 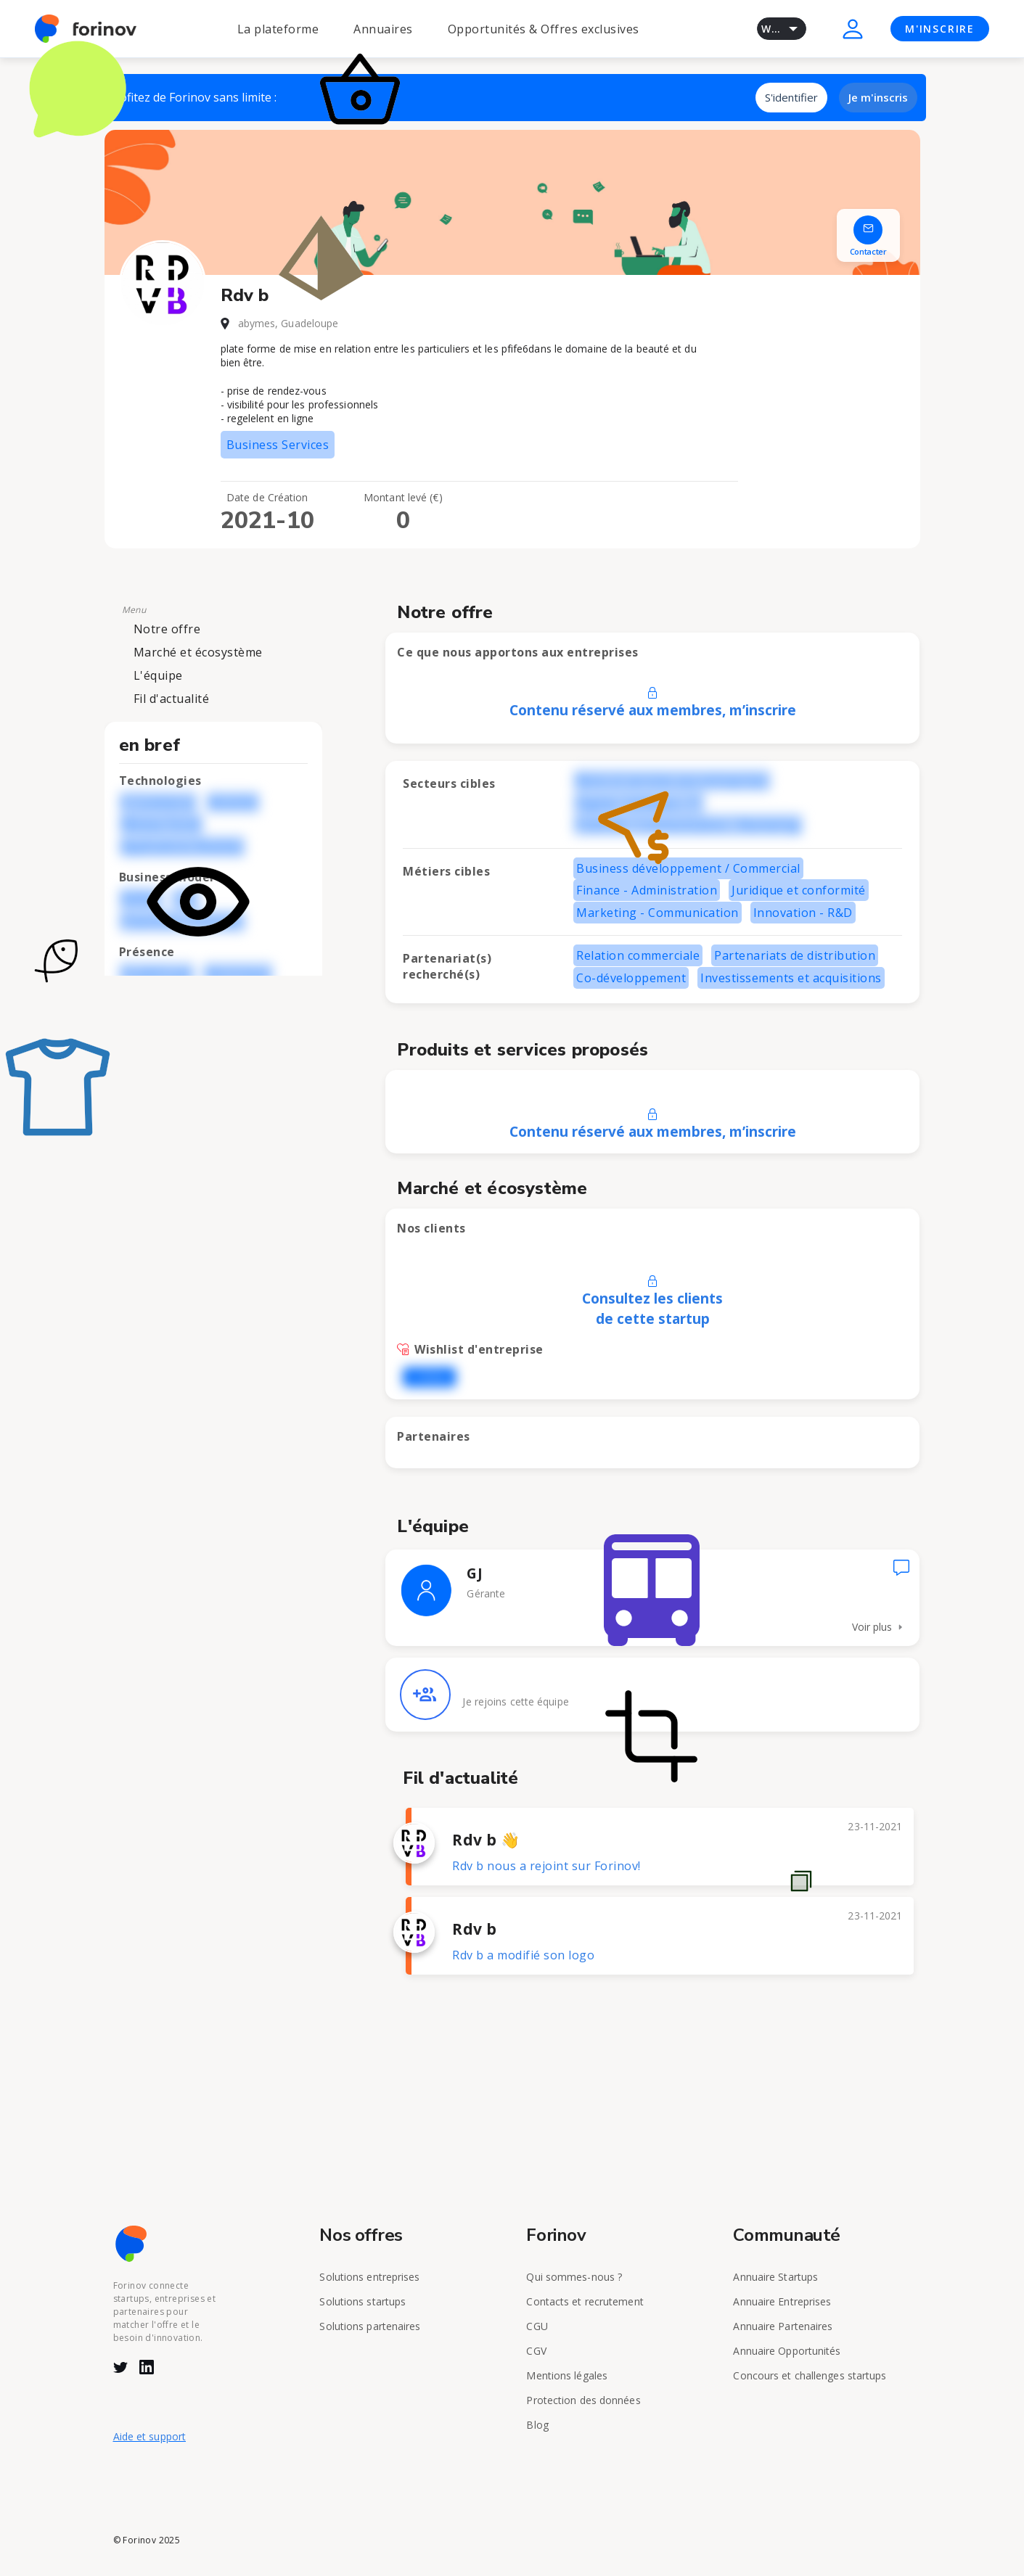 What do you see at coordinates (652, 1590) in the screenshot?
I see `view bus routes or schedules` at bounding box center [652, 1590].